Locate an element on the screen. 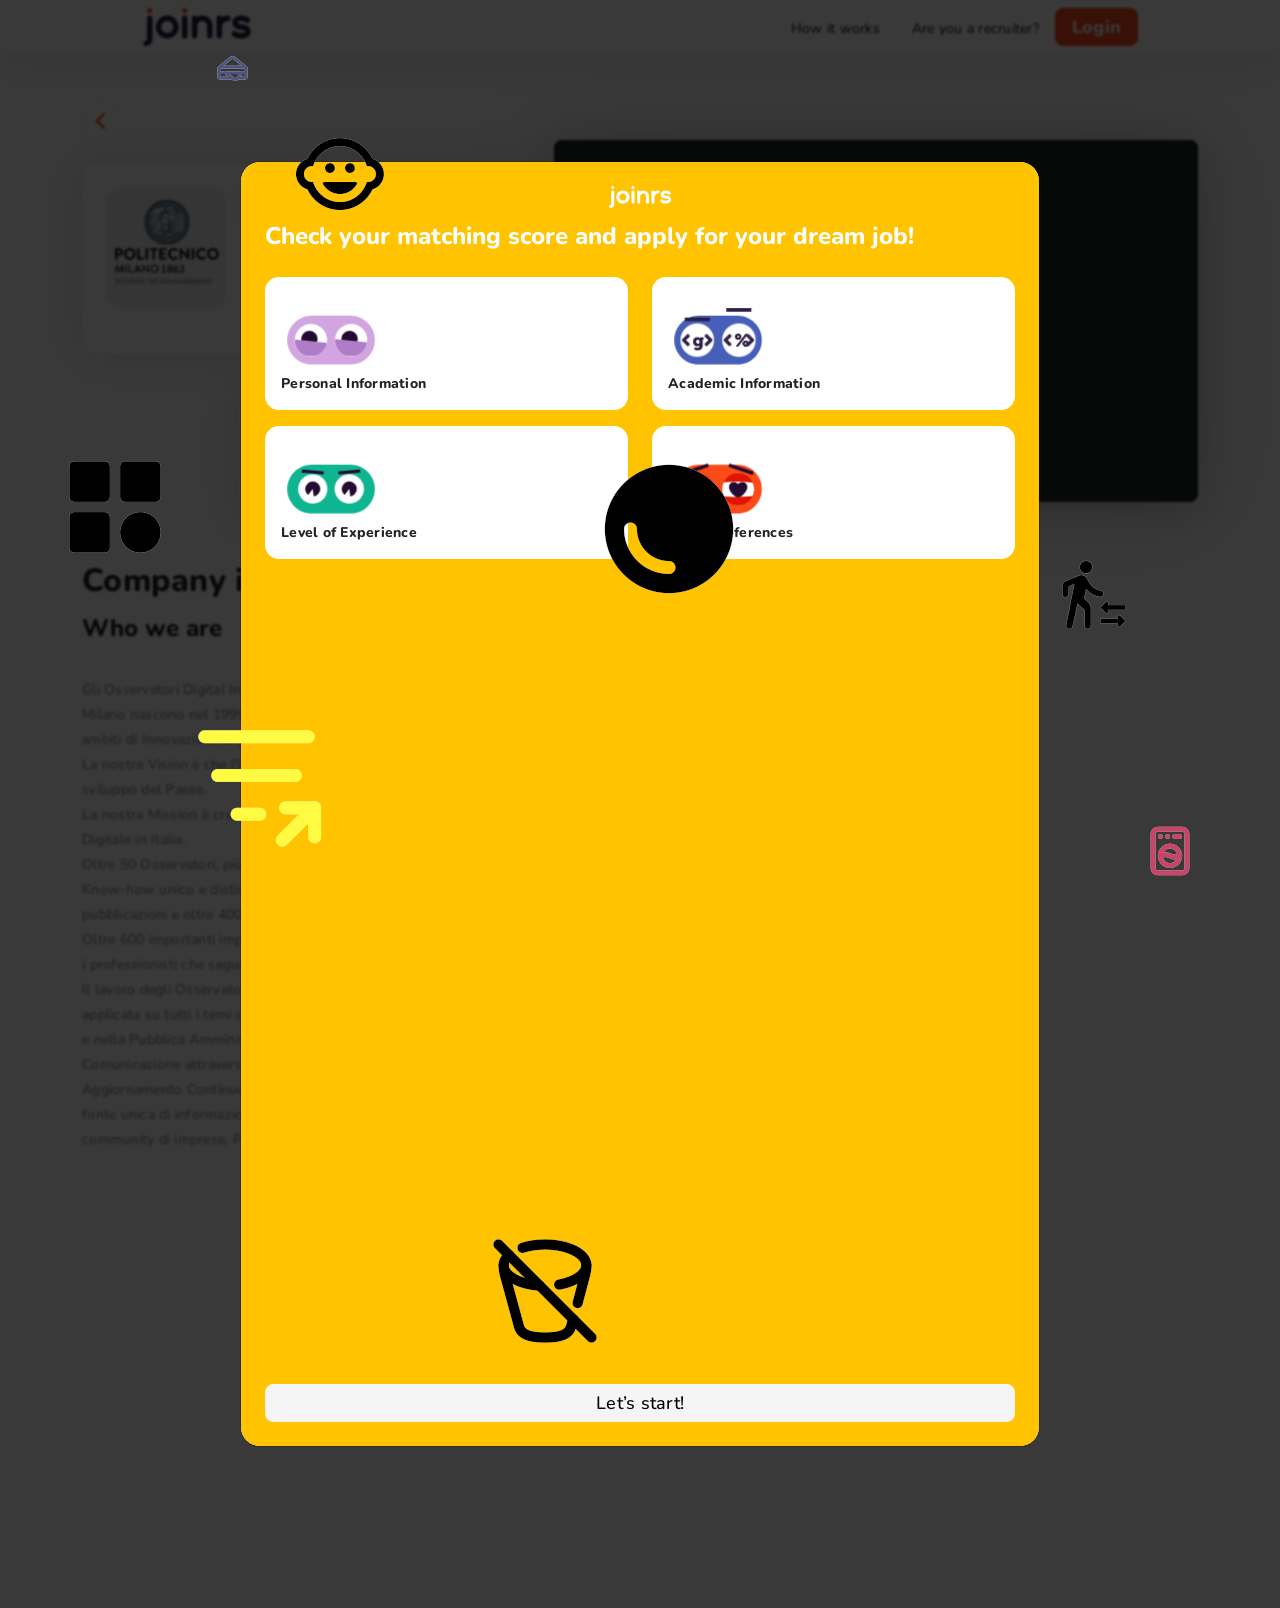 This screenshot has height=1608, width=1280. apply inner shadow effect to bottom-left corner is located at coordinates (669, 529).